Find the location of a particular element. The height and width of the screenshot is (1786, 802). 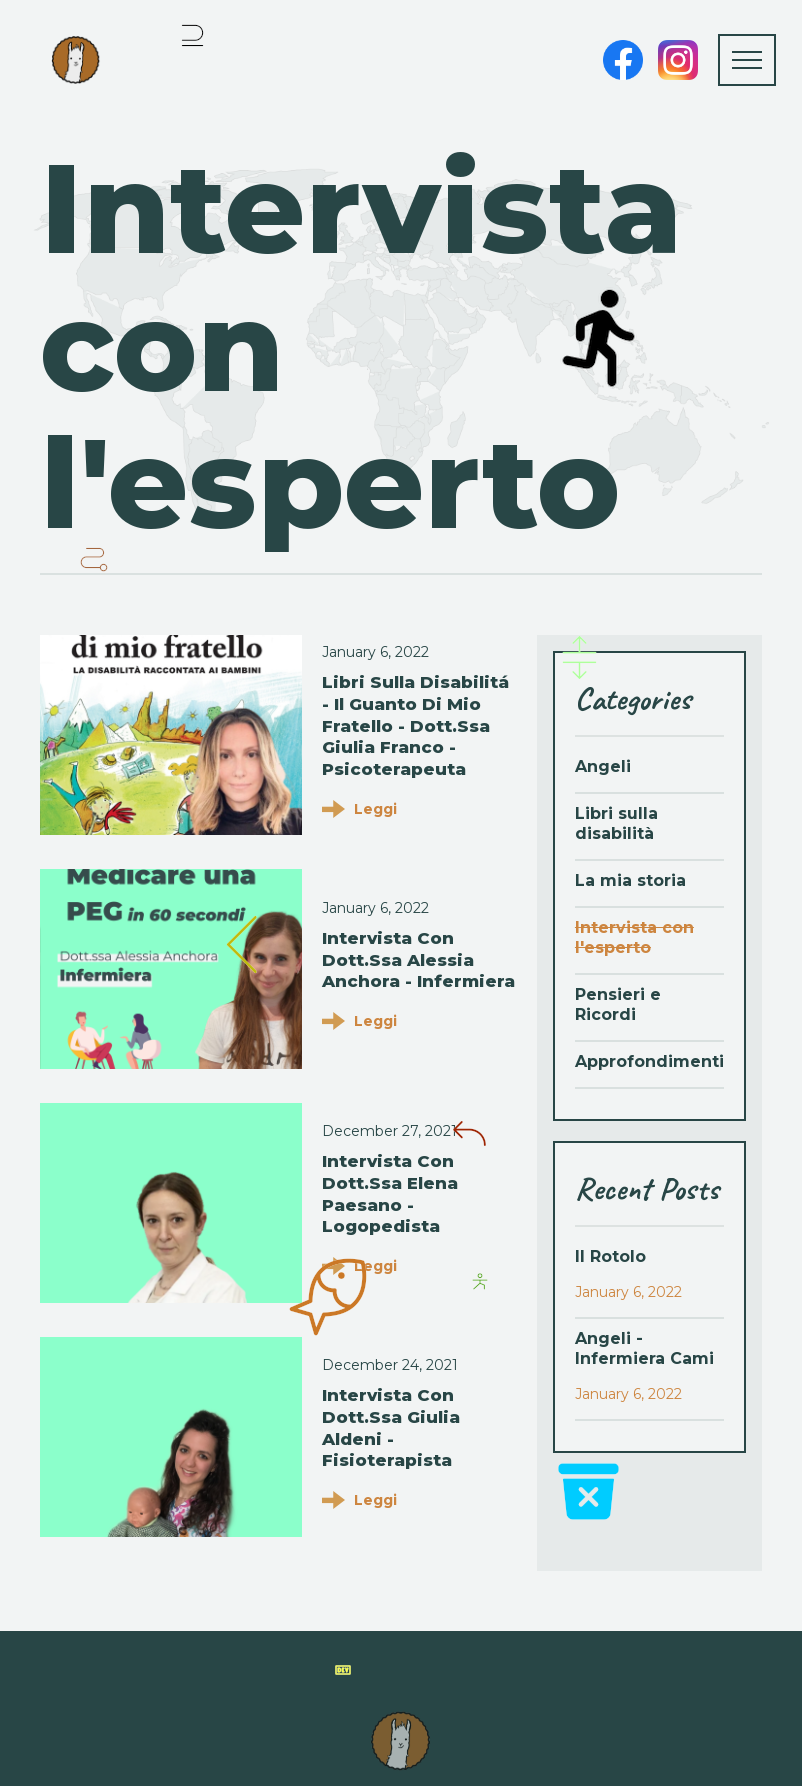

reply to a message is located at coordinates (469, 1133).